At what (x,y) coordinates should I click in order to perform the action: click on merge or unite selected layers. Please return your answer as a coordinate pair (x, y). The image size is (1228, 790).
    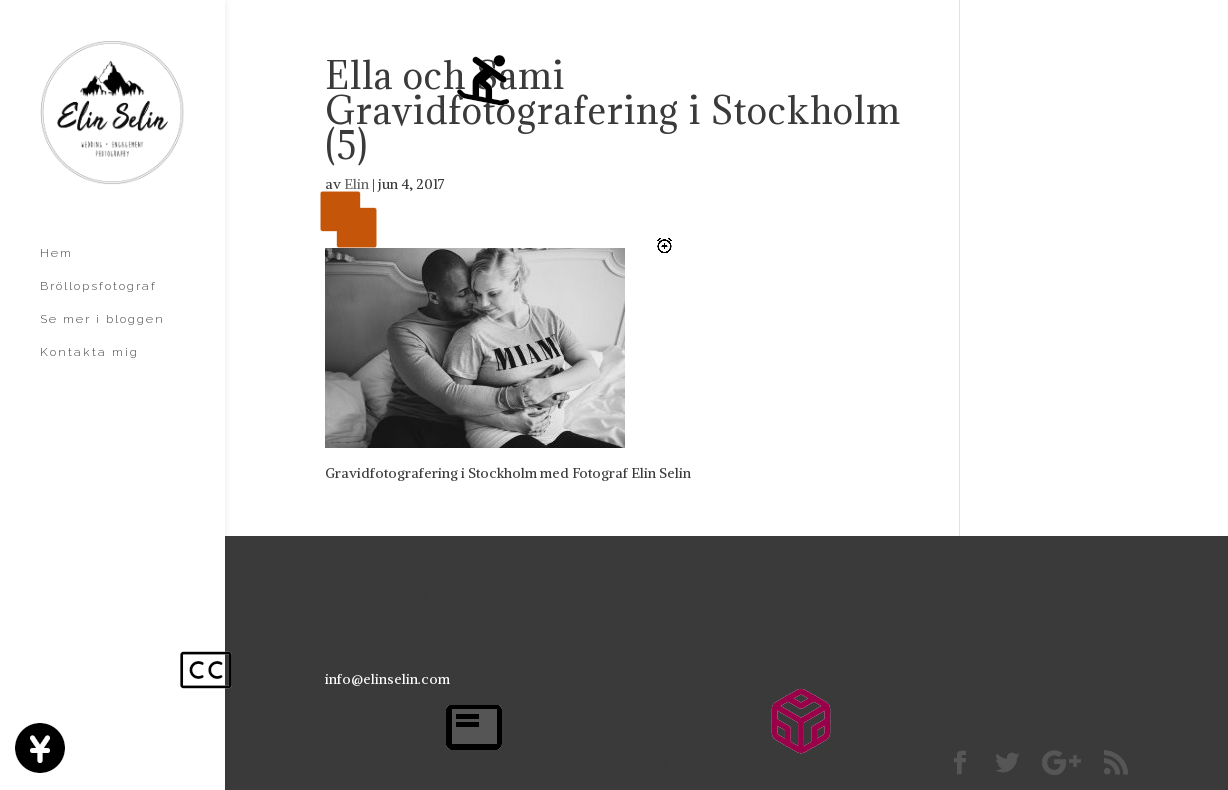
    Looking at the image, I should click on (348, 219).